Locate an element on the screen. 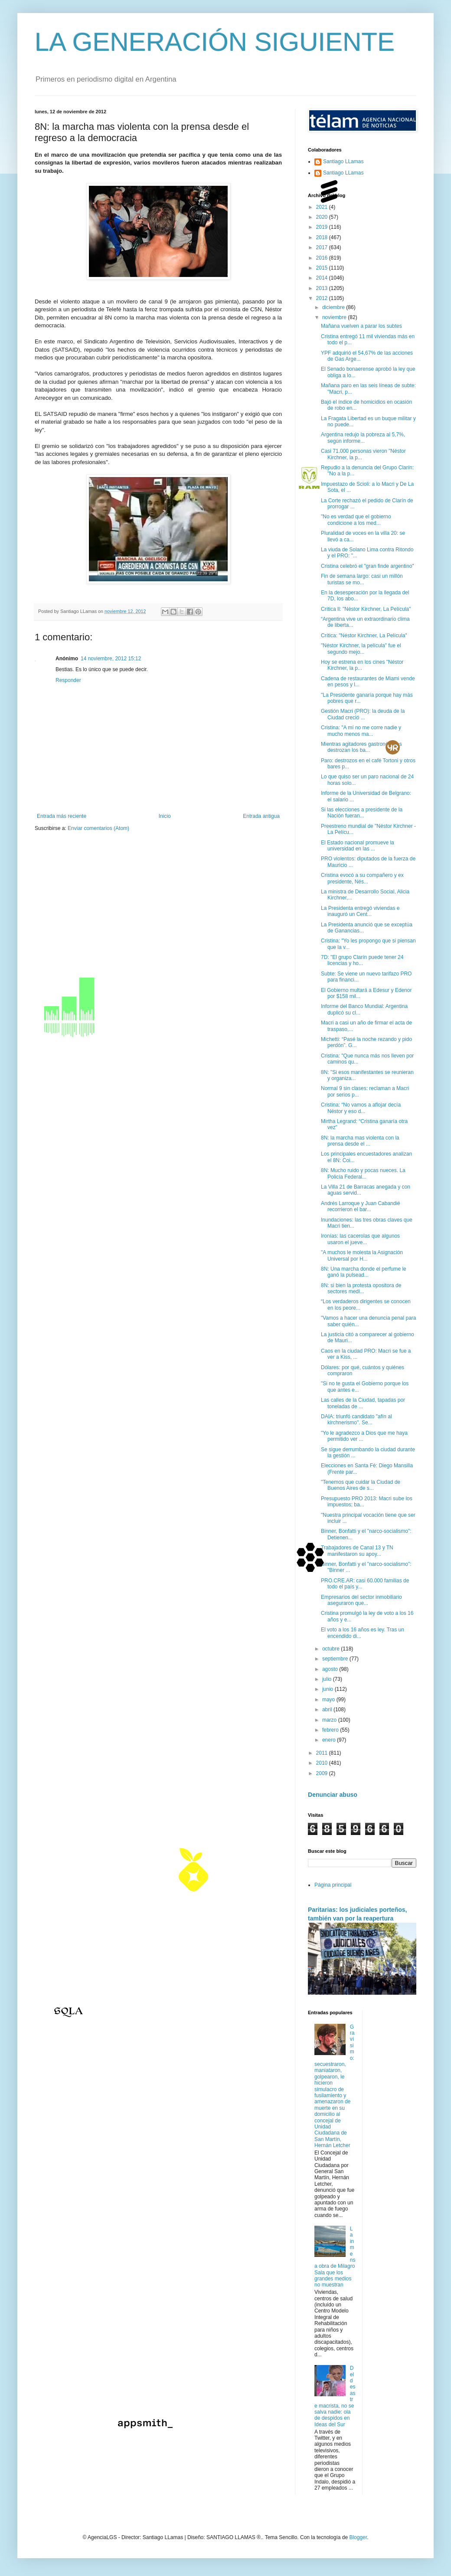 This screenshot has height=2576, width=451. appsmith platform logo is located at coordinates (145, 2424).